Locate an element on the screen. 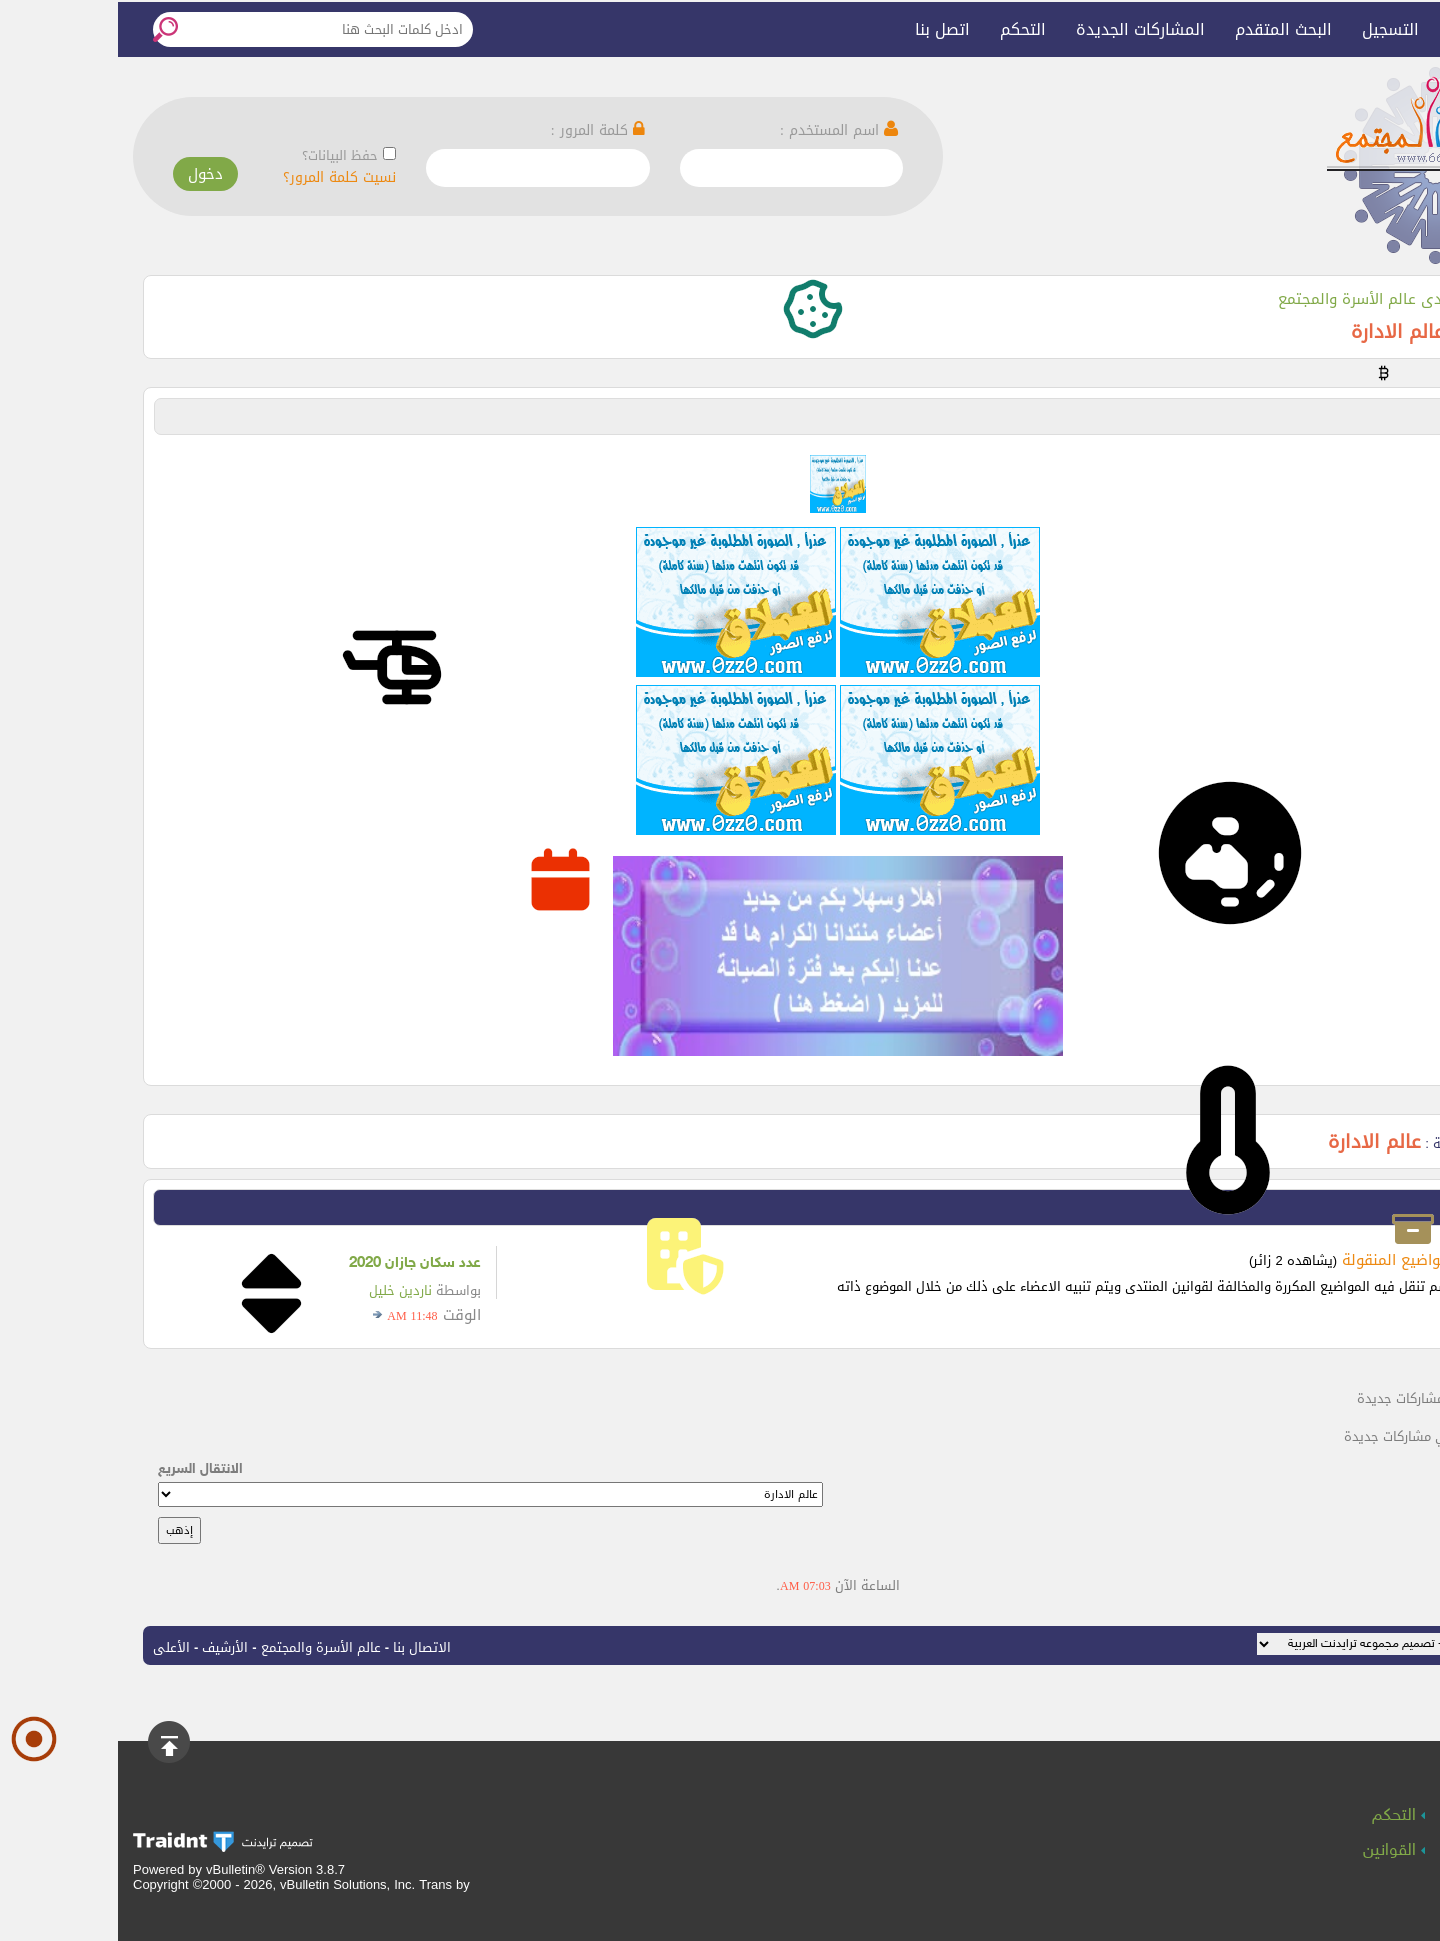 This screenshot has height=1941, width=1440. select this option (radio button) is located at coordinates (34, 1739).